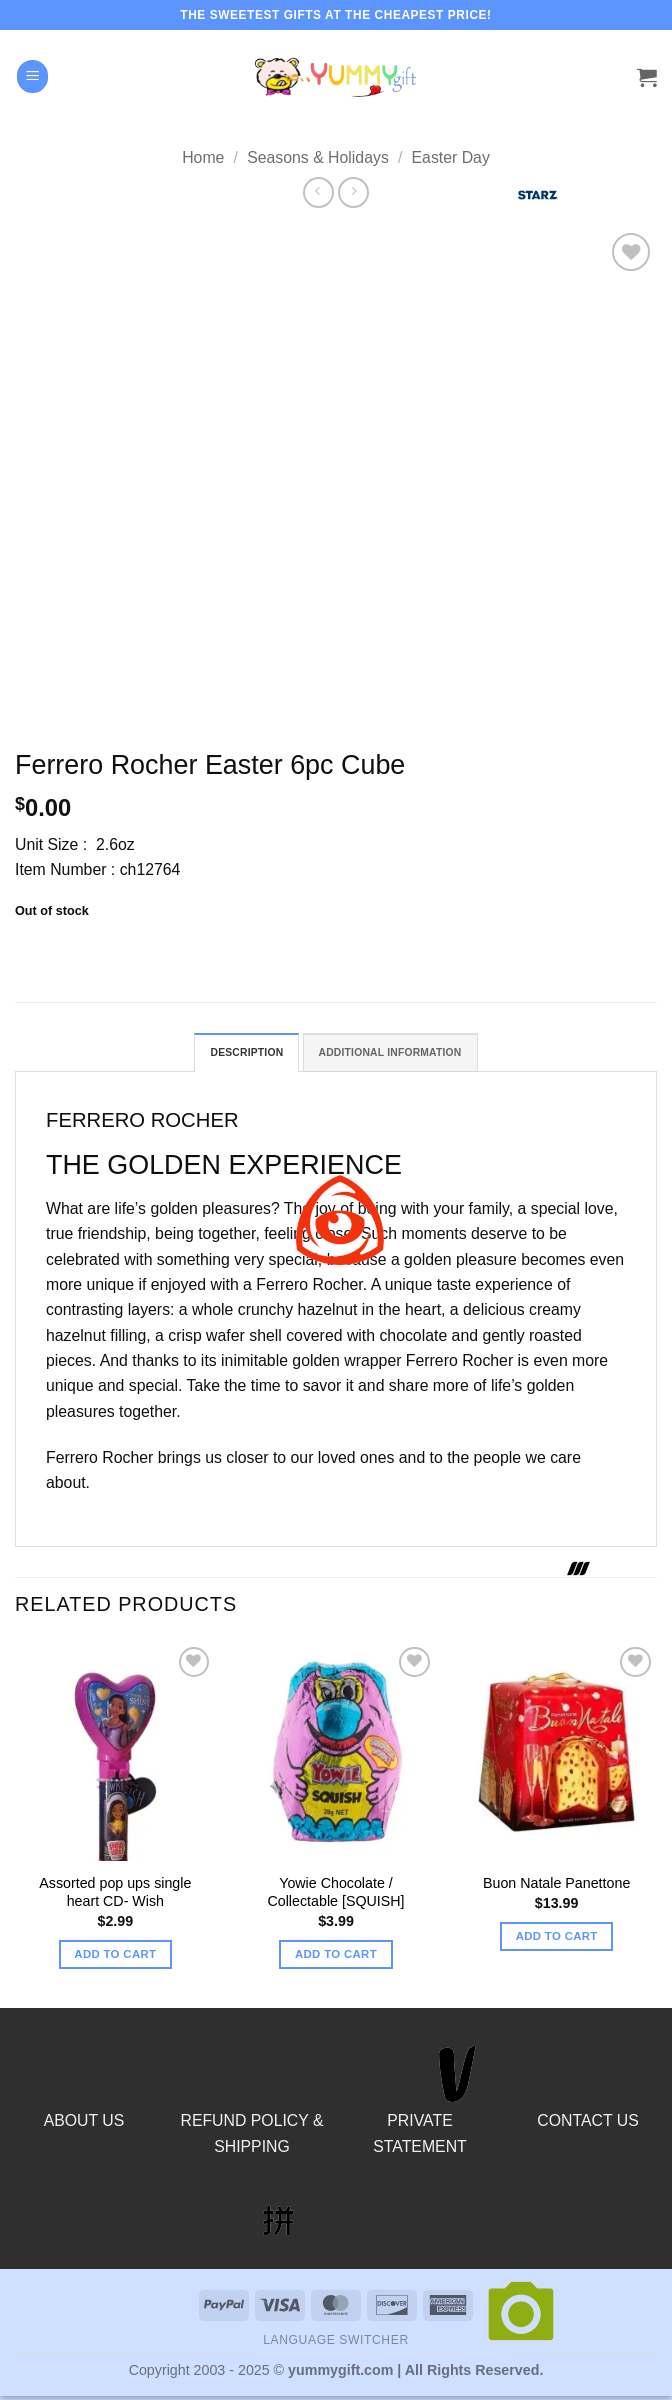 The image size is (672, 2400). Describe the element at coordinates (340, 1220) in the screenshot. I see `visit iconfinder website` at that location.